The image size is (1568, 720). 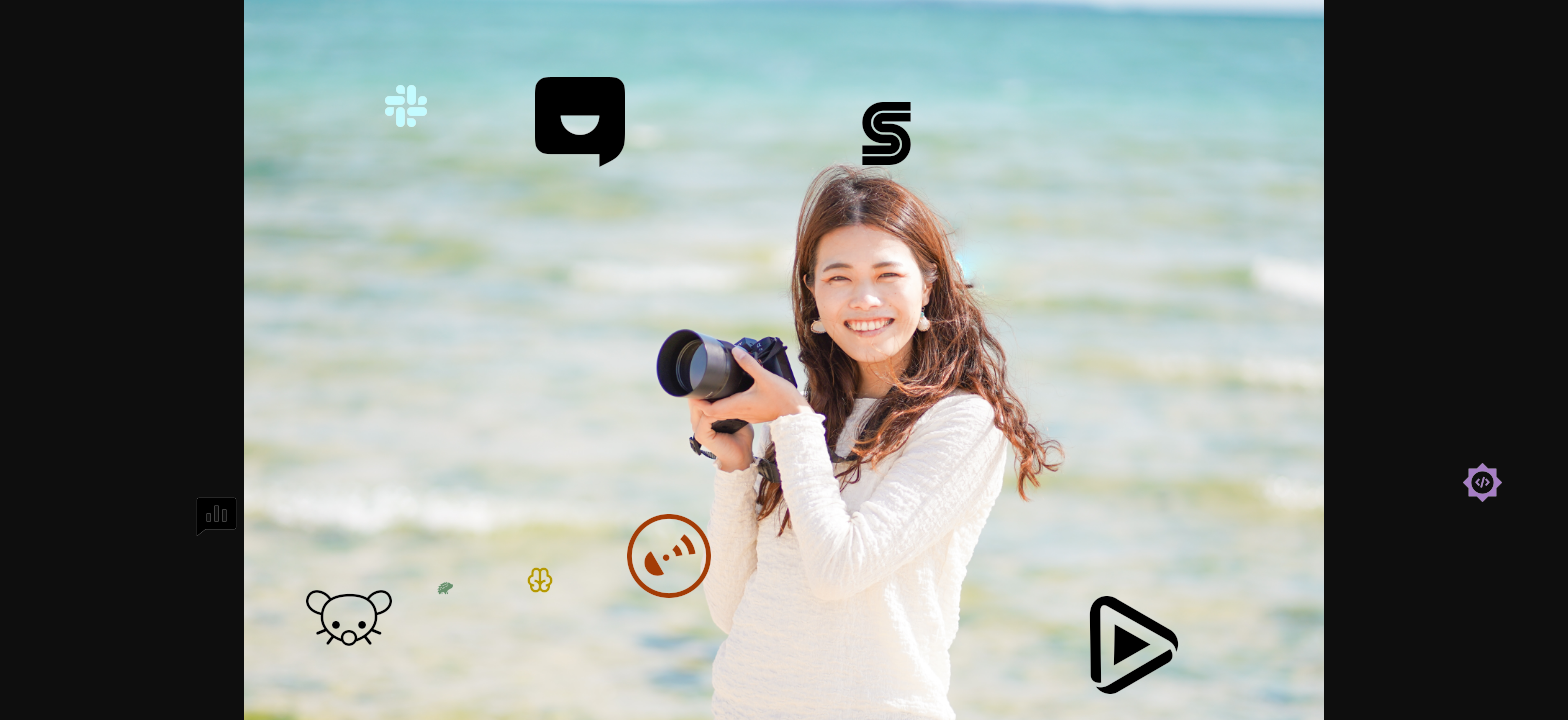 What do you see at coordinates (580, 122) in the screenshot?
I see `open the Answer Q&A platform` at bounding box center [580, 122].